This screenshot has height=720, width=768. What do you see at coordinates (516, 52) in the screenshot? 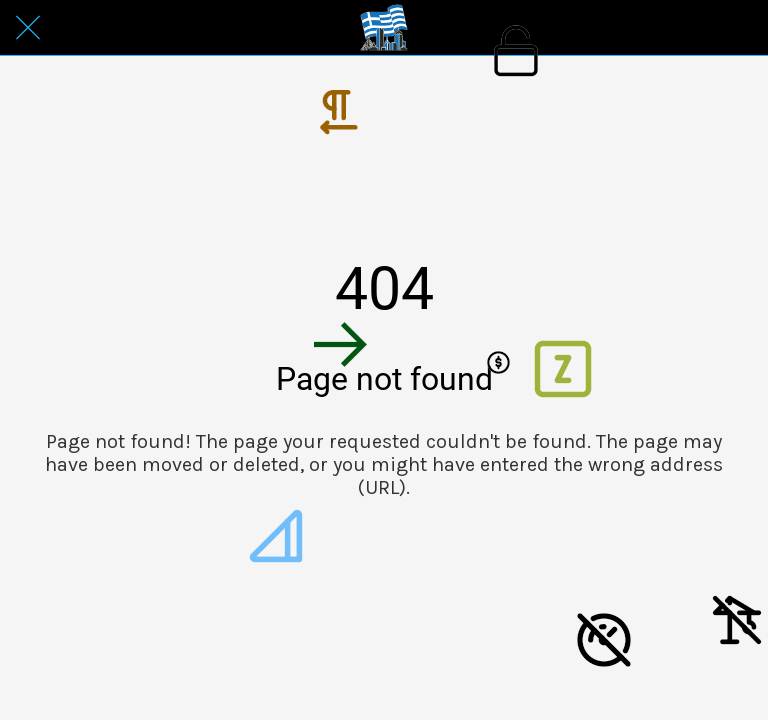
I see `unlock or unsecure an item` at bounding box center [516, 52].